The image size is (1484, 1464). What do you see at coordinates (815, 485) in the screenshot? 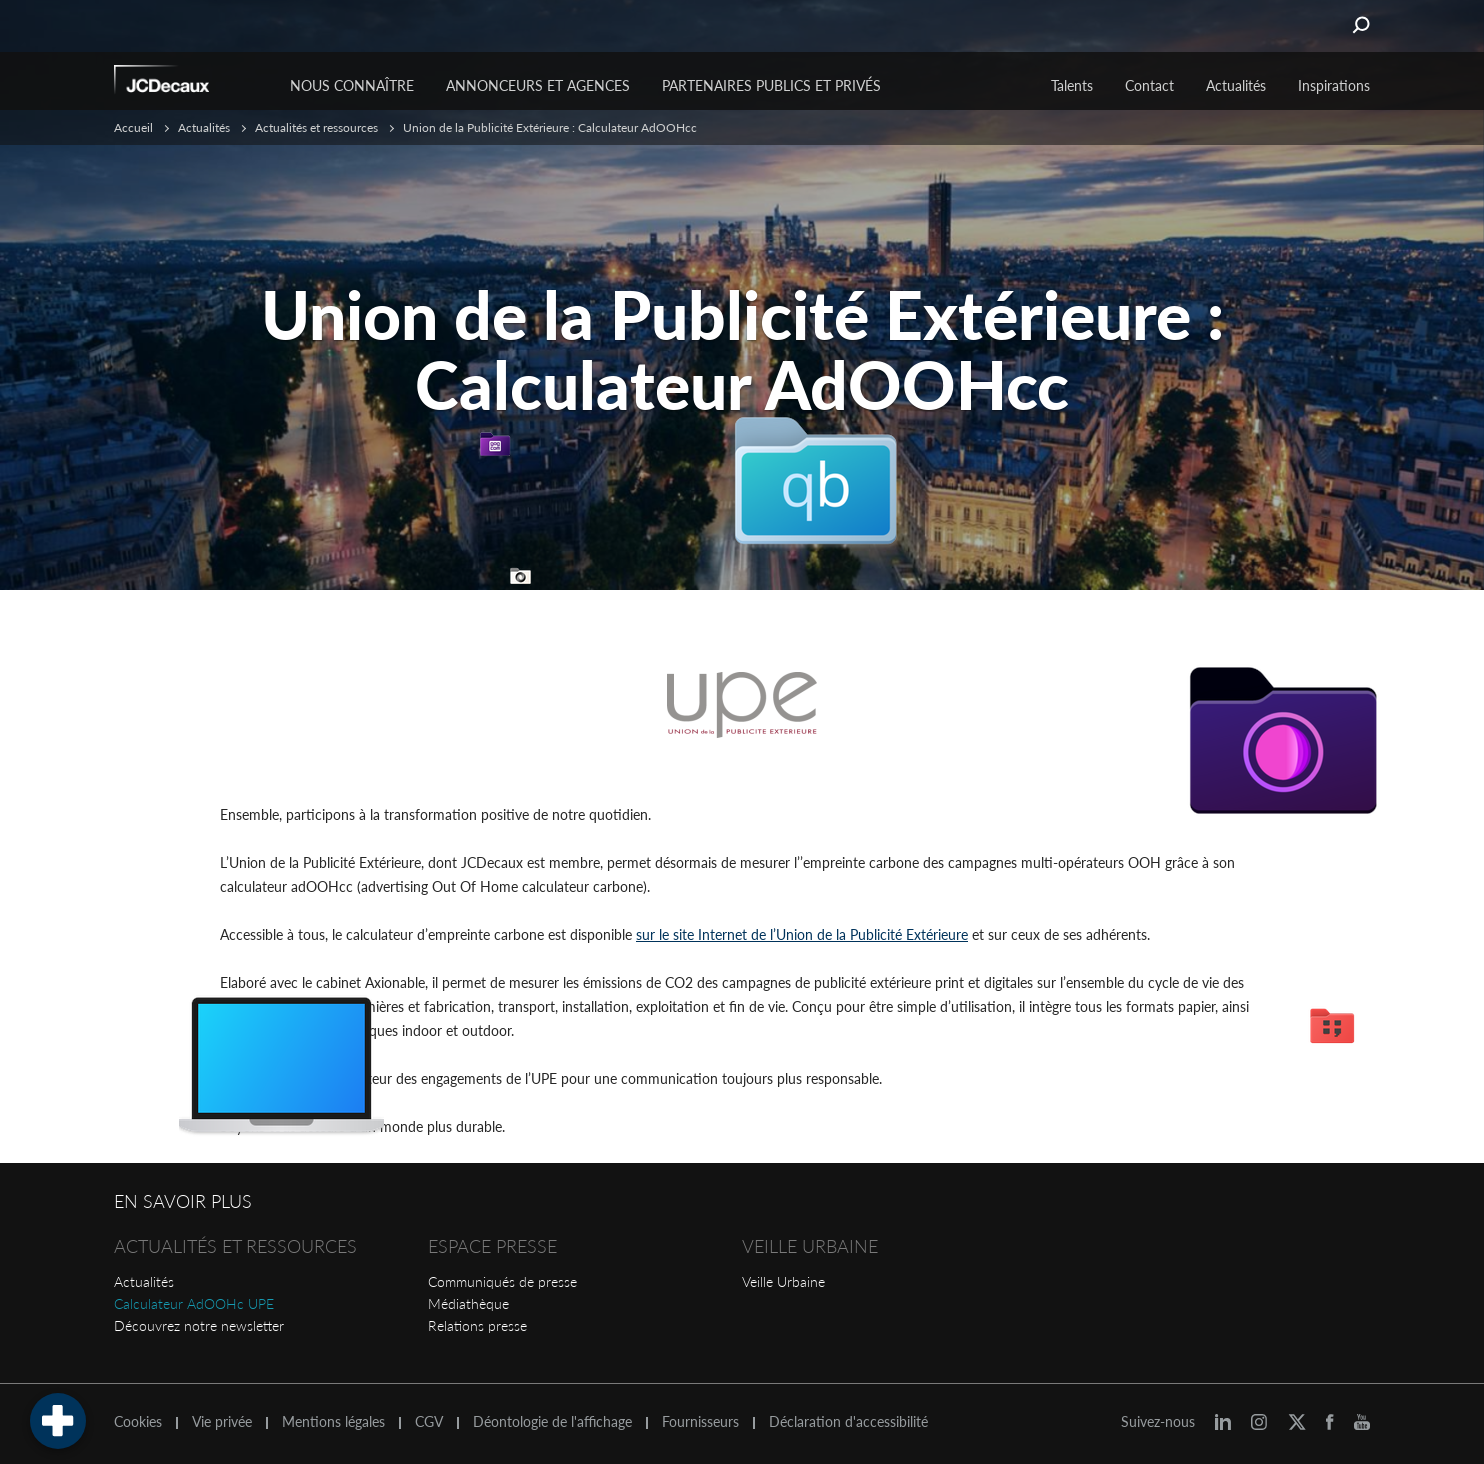
I see `open qbittorrent downloads folder` at bounding box center [815, 485].